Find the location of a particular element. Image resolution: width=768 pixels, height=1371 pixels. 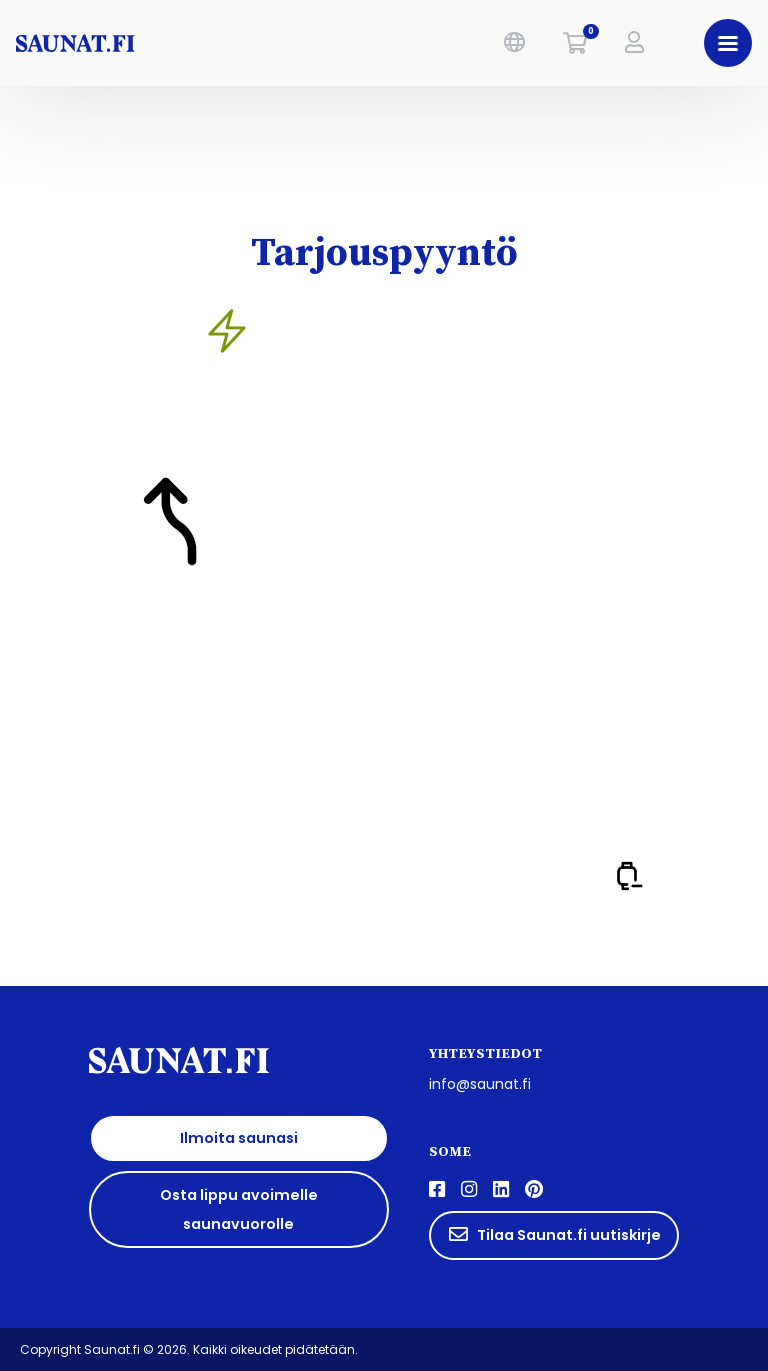

indicates lightning or electricity is located at coordinates (227, 331).